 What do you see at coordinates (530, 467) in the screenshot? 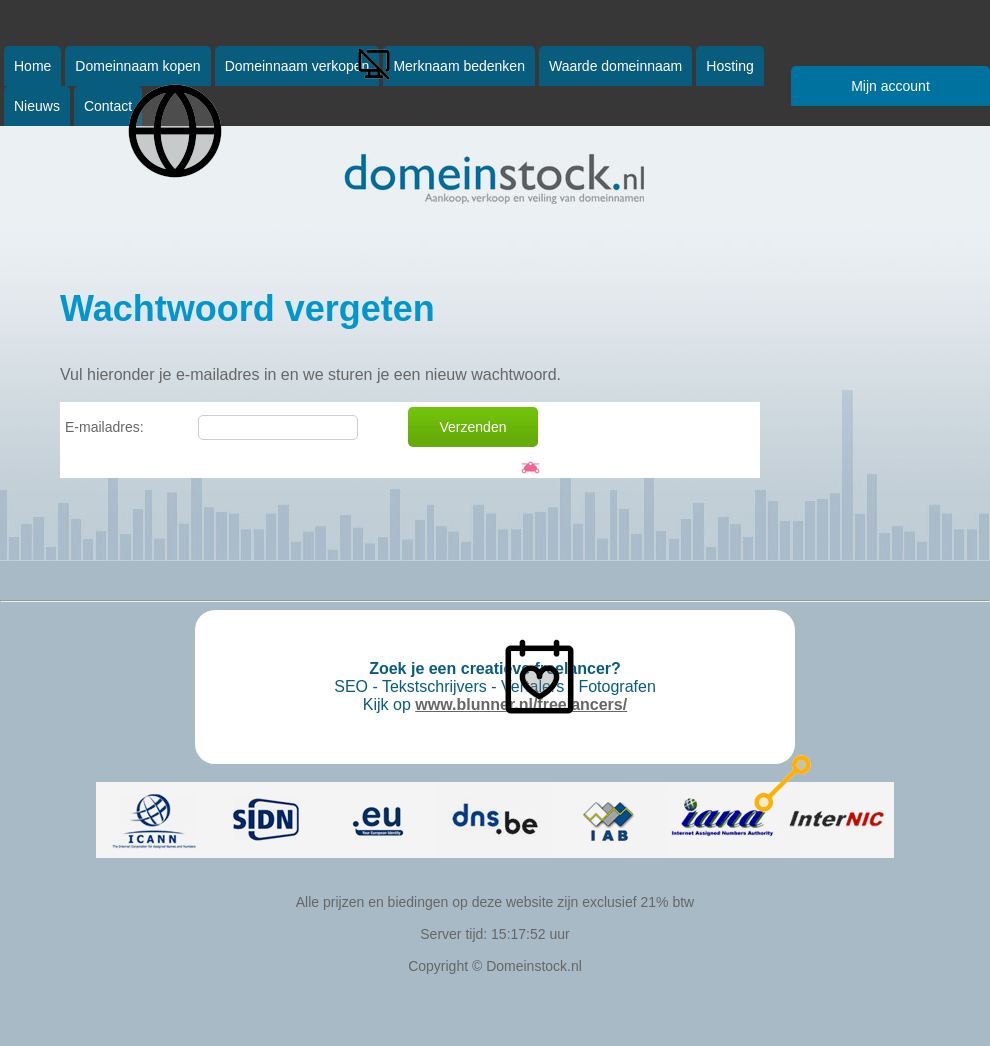
I see `access vector path editing tools` at bounding box center [530, 467].